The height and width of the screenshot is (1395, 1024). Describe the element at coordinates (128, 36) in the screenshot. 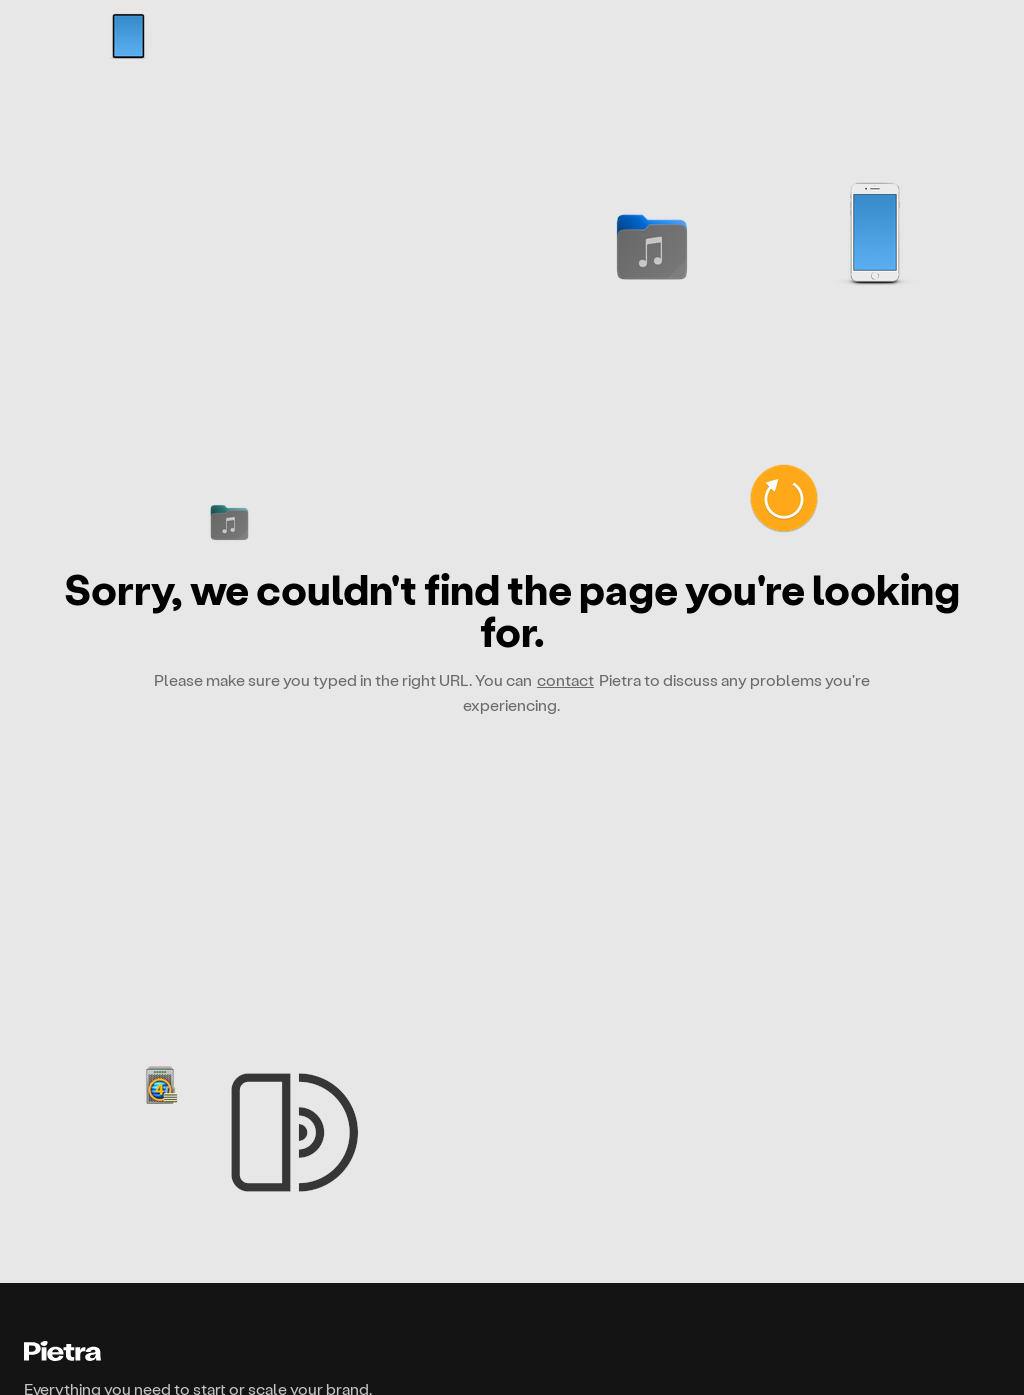

I see `iPad Air device icon` at that location.